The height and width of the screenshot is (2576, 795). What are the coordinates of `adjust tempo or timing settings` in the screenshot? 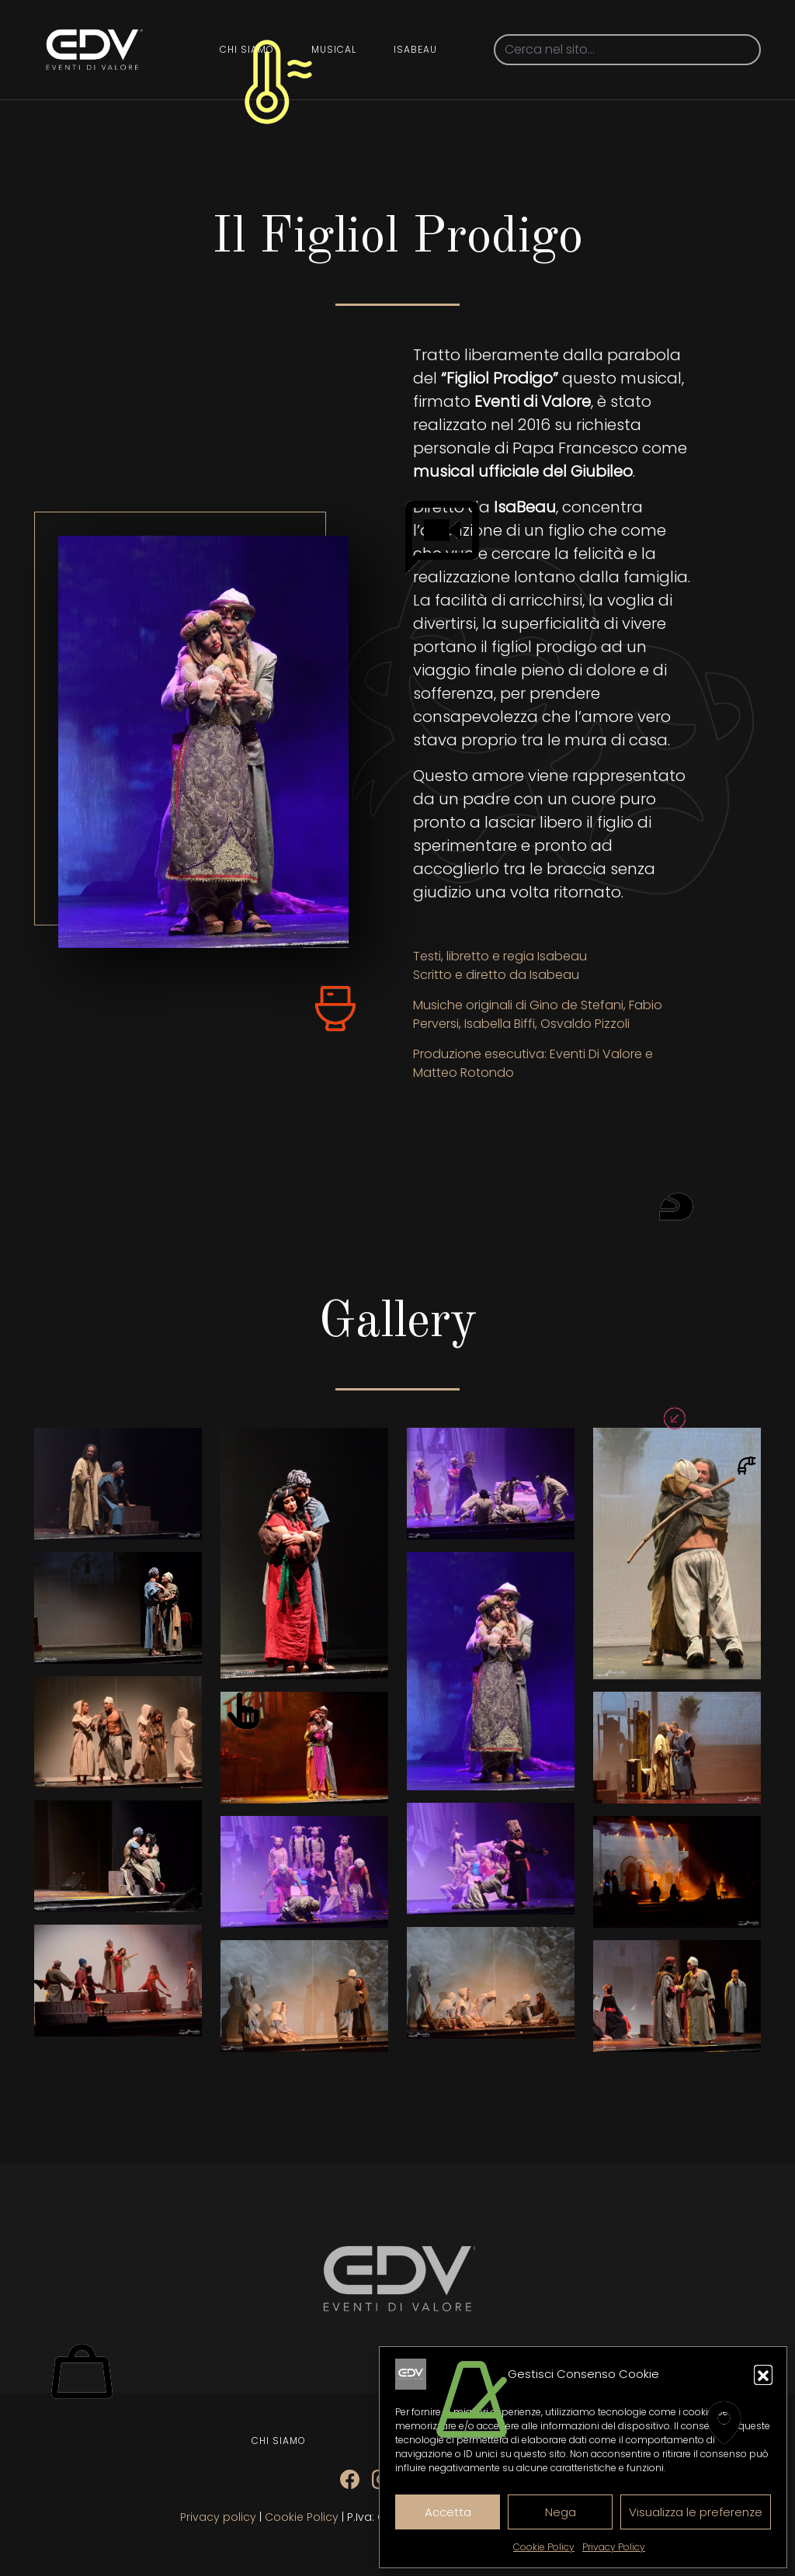 It's located at (471, 2399).